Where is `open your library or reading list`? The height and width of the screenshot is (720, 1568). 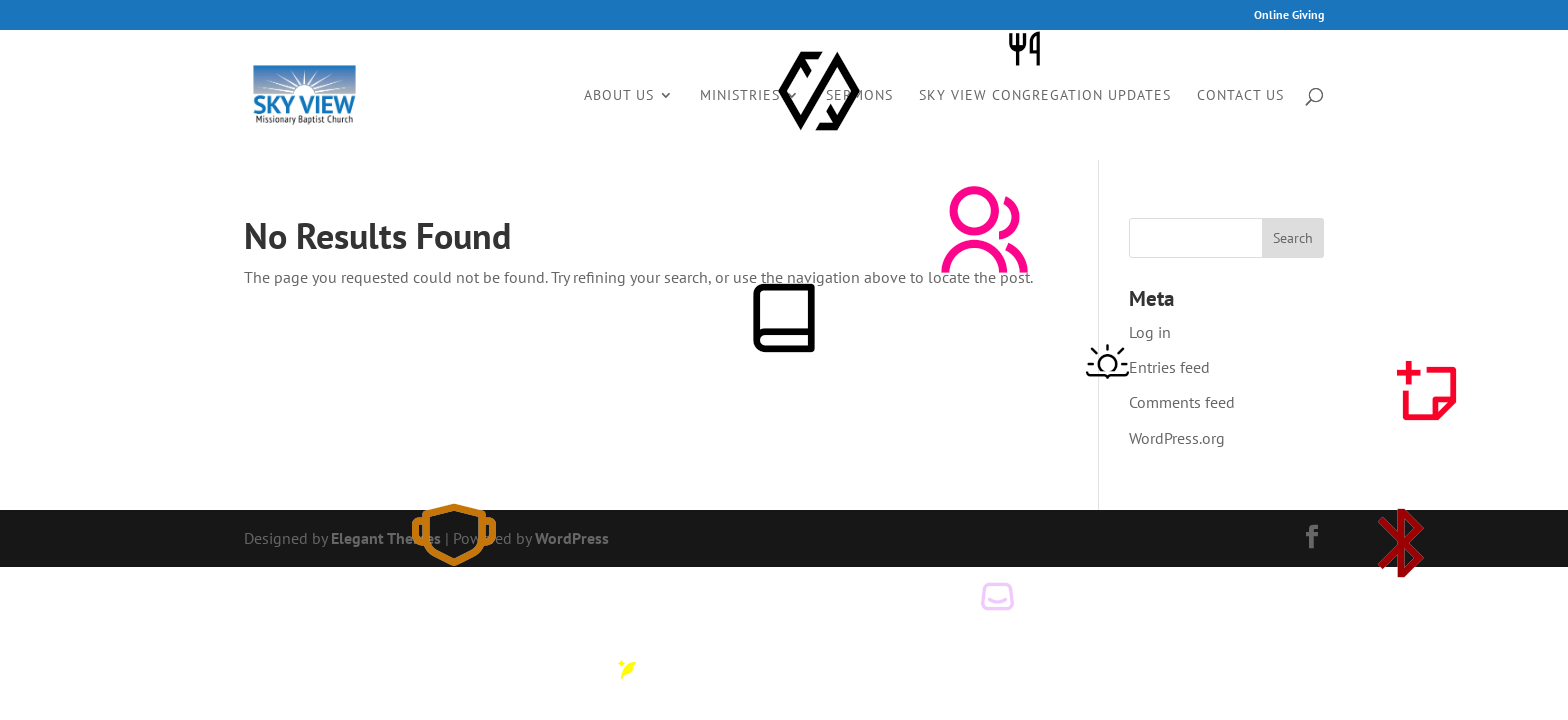
open your library or reading list is located at coordinates (784, 318).